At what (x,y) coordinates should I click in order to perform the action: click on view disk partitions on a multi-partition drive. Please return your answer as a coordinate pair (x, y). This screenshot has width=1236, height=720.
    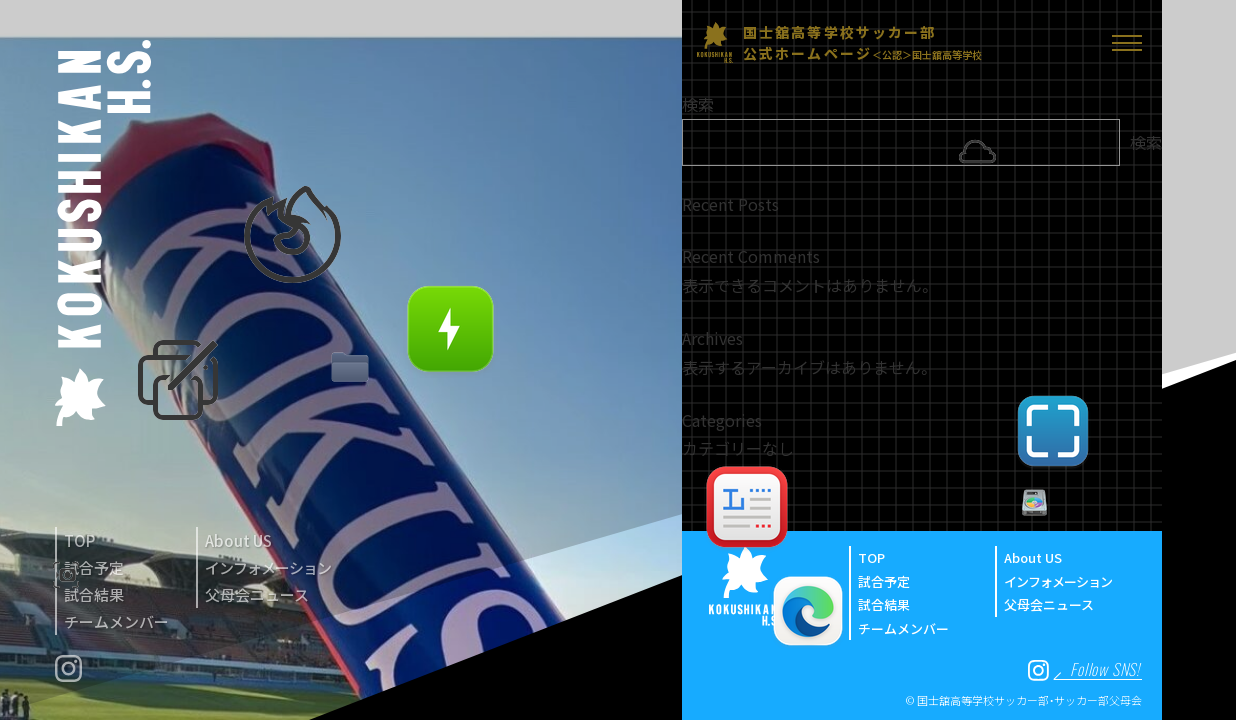
    Looking at the image, I should click on (1034, 502).